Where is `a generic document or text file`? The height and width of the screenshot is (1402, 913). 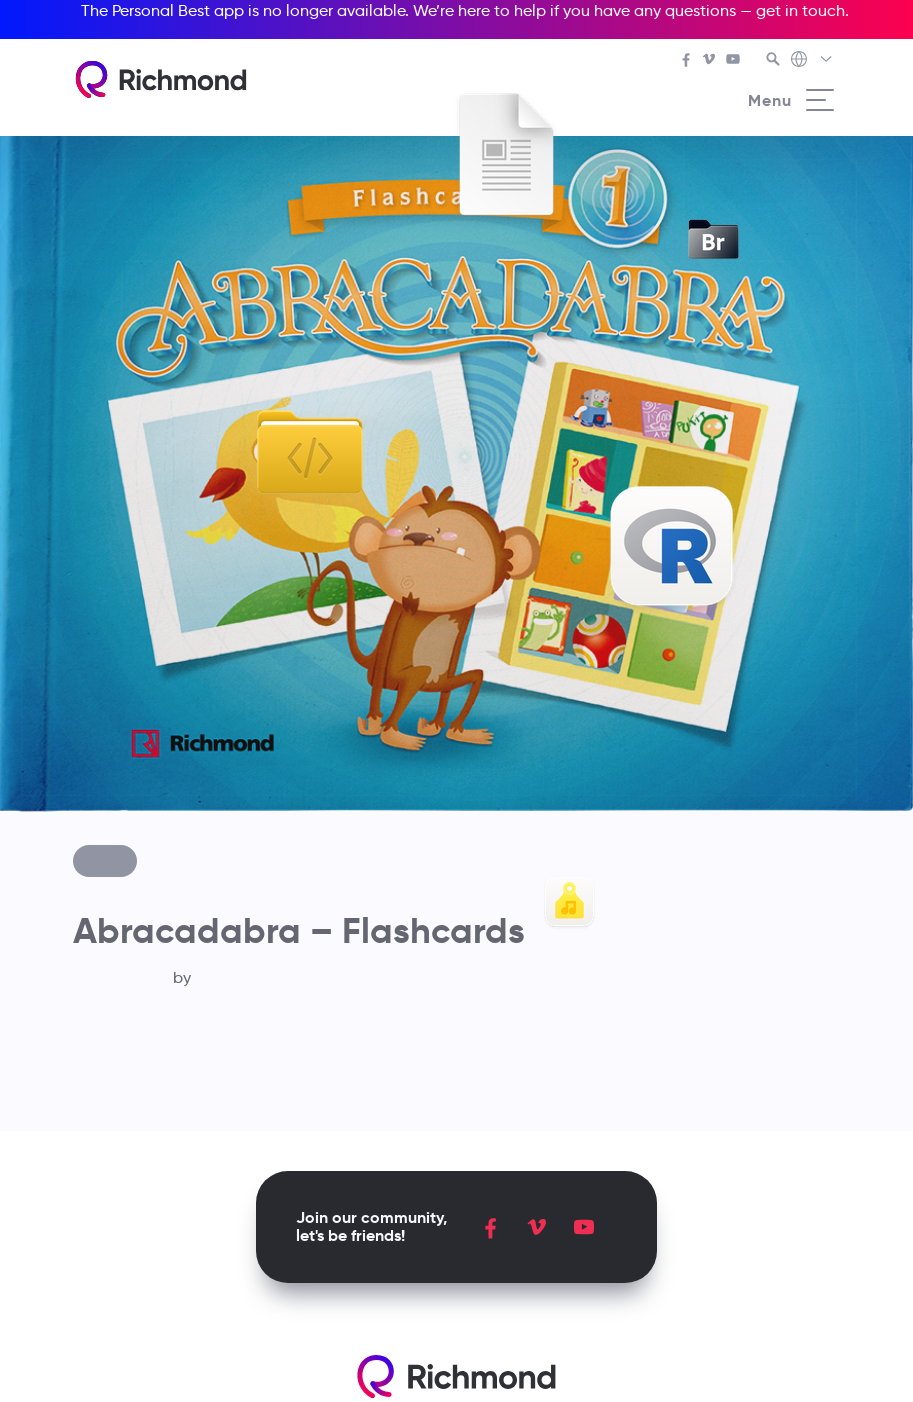
a generic document or text file is located at coordinates (506, 156).